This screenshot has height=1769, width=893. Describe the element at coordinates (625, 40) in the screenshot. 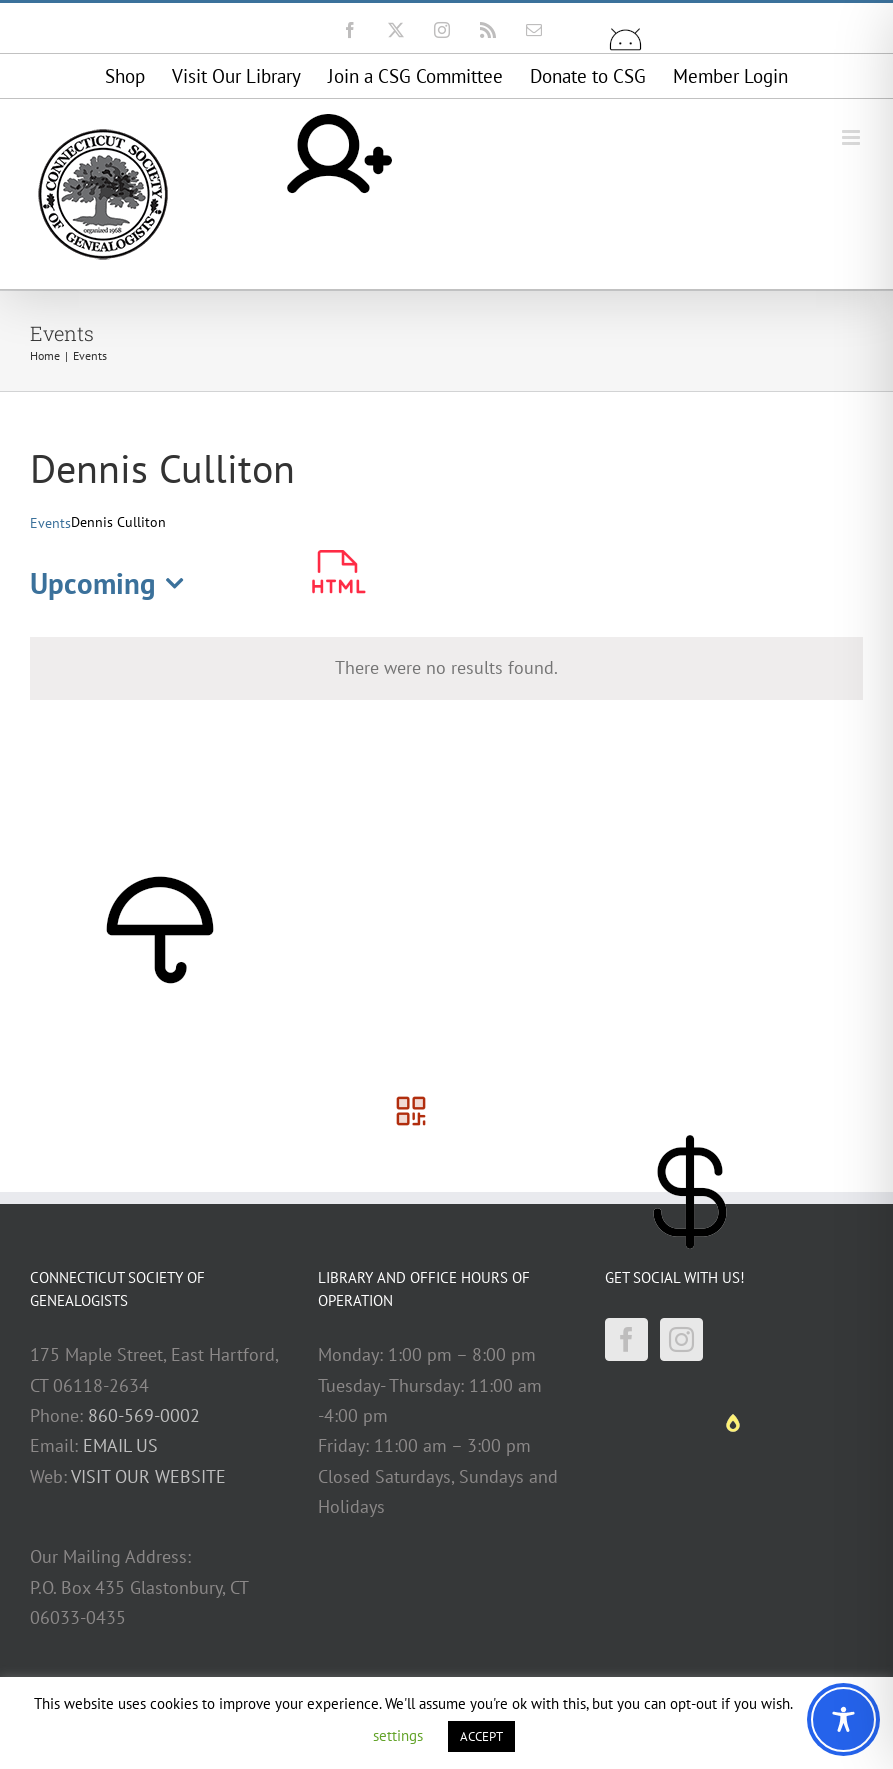

I see `android operating system logo` at that location.